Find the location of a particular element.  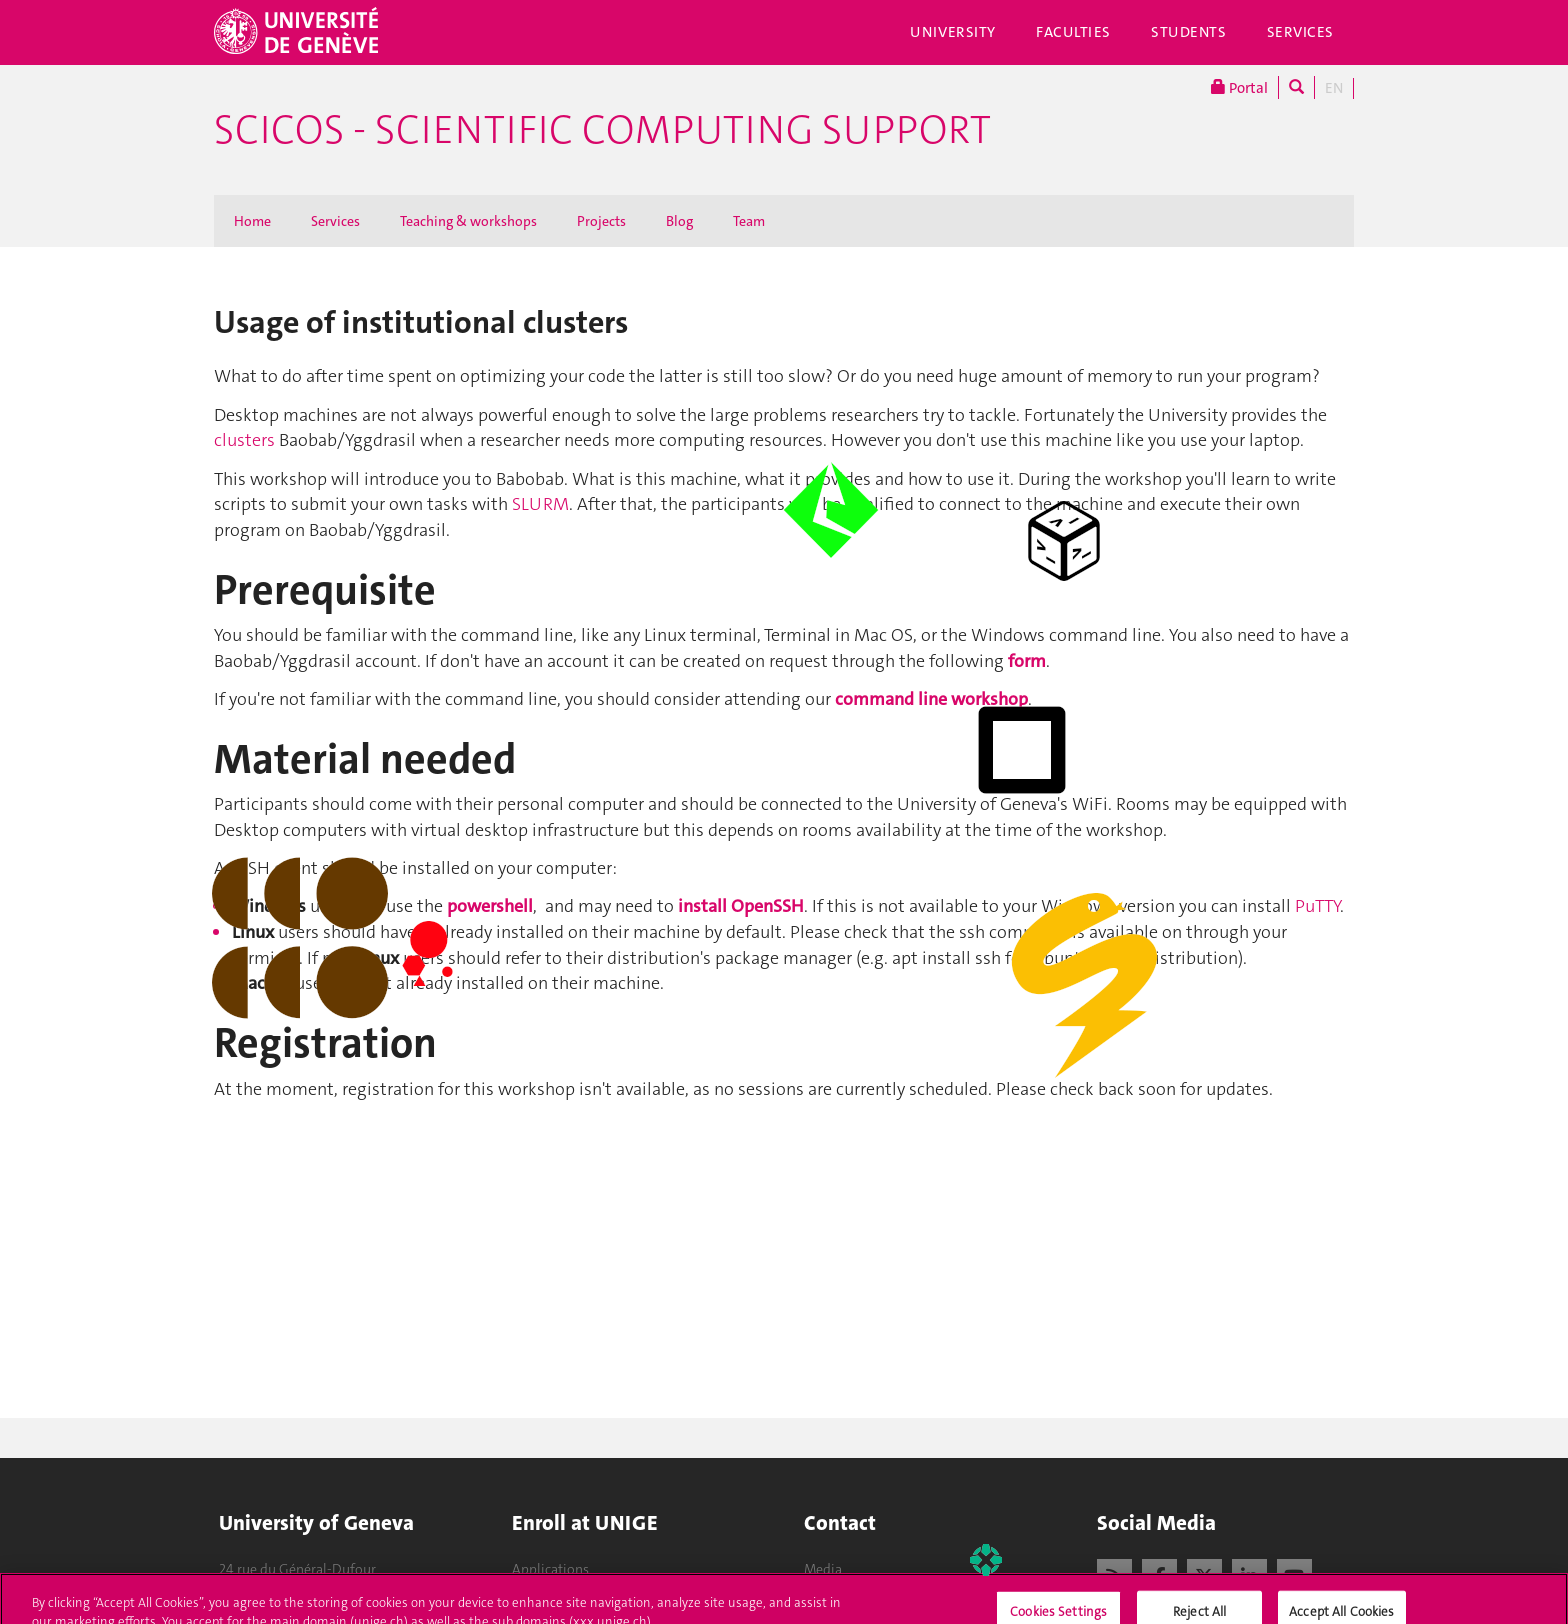

numba python compiler logo is located at coordinates (1084, 985).